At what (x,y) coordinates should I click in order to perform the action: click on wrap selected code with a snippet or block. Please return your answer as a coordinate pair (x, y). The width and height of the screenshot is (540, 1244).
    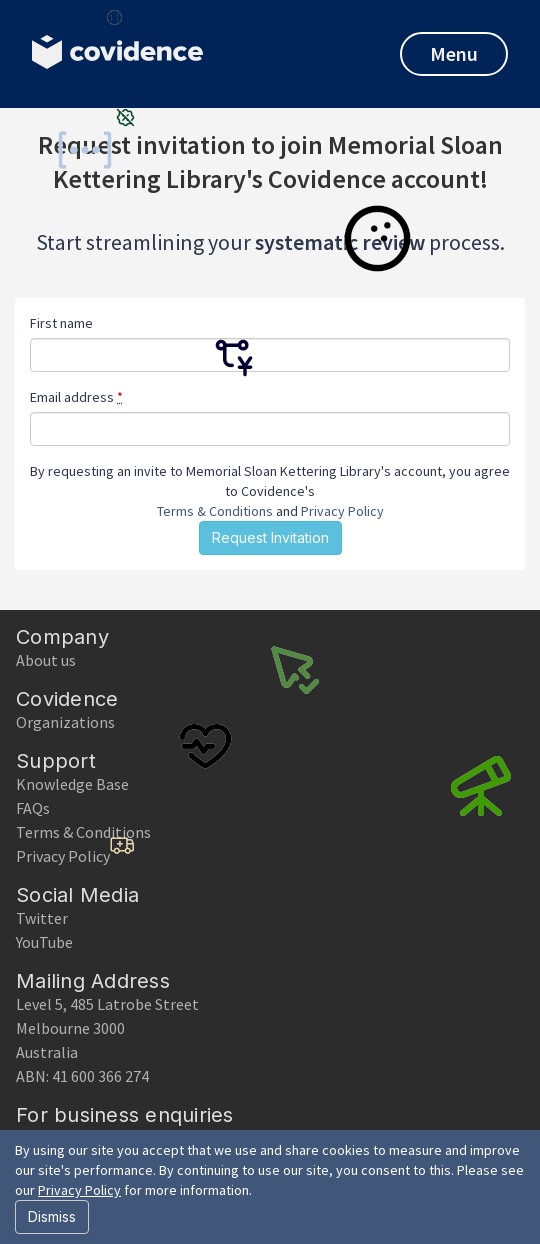
    Looking at the image, I should click on (85, 150).